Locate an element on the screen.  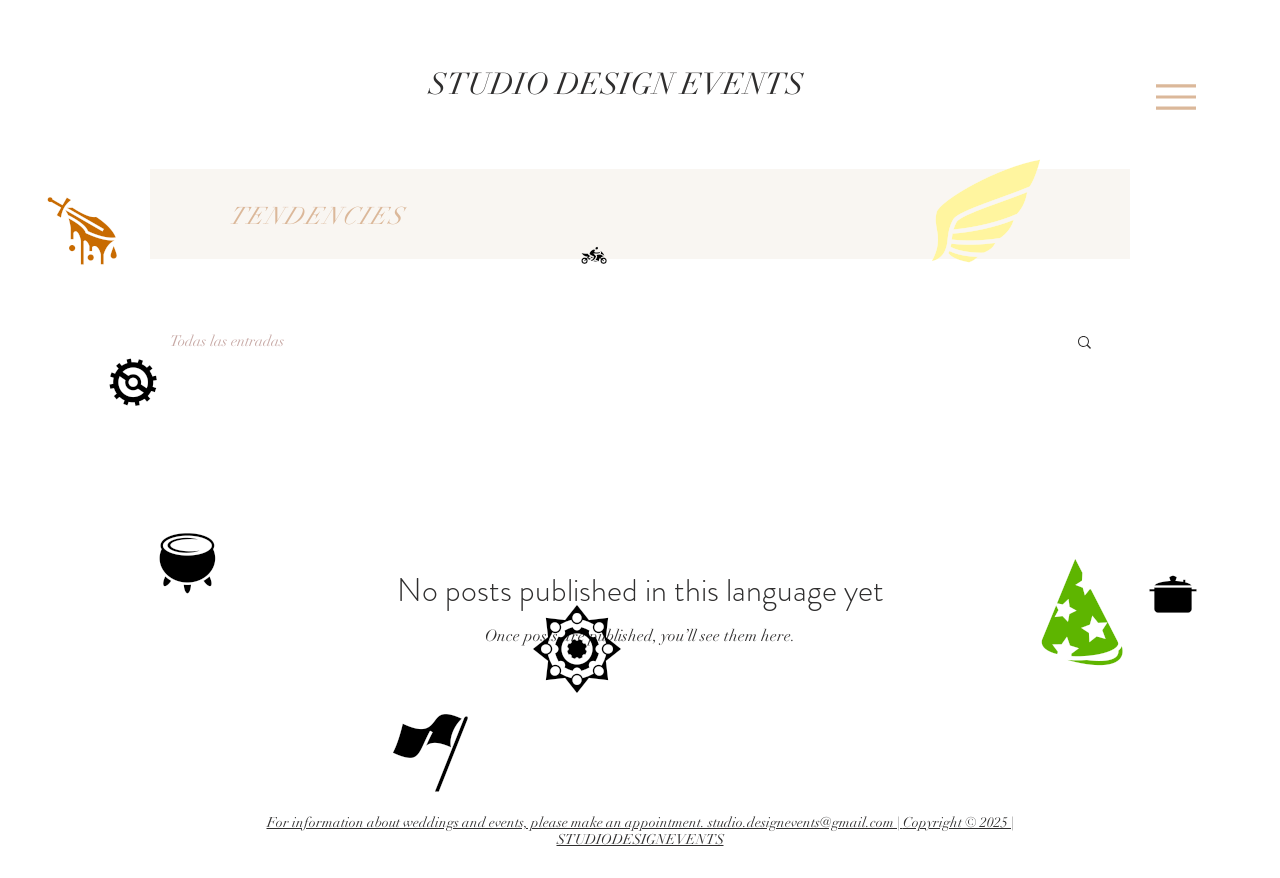
indicates a celebration or birthday event is located at coordinates (1080, 611).